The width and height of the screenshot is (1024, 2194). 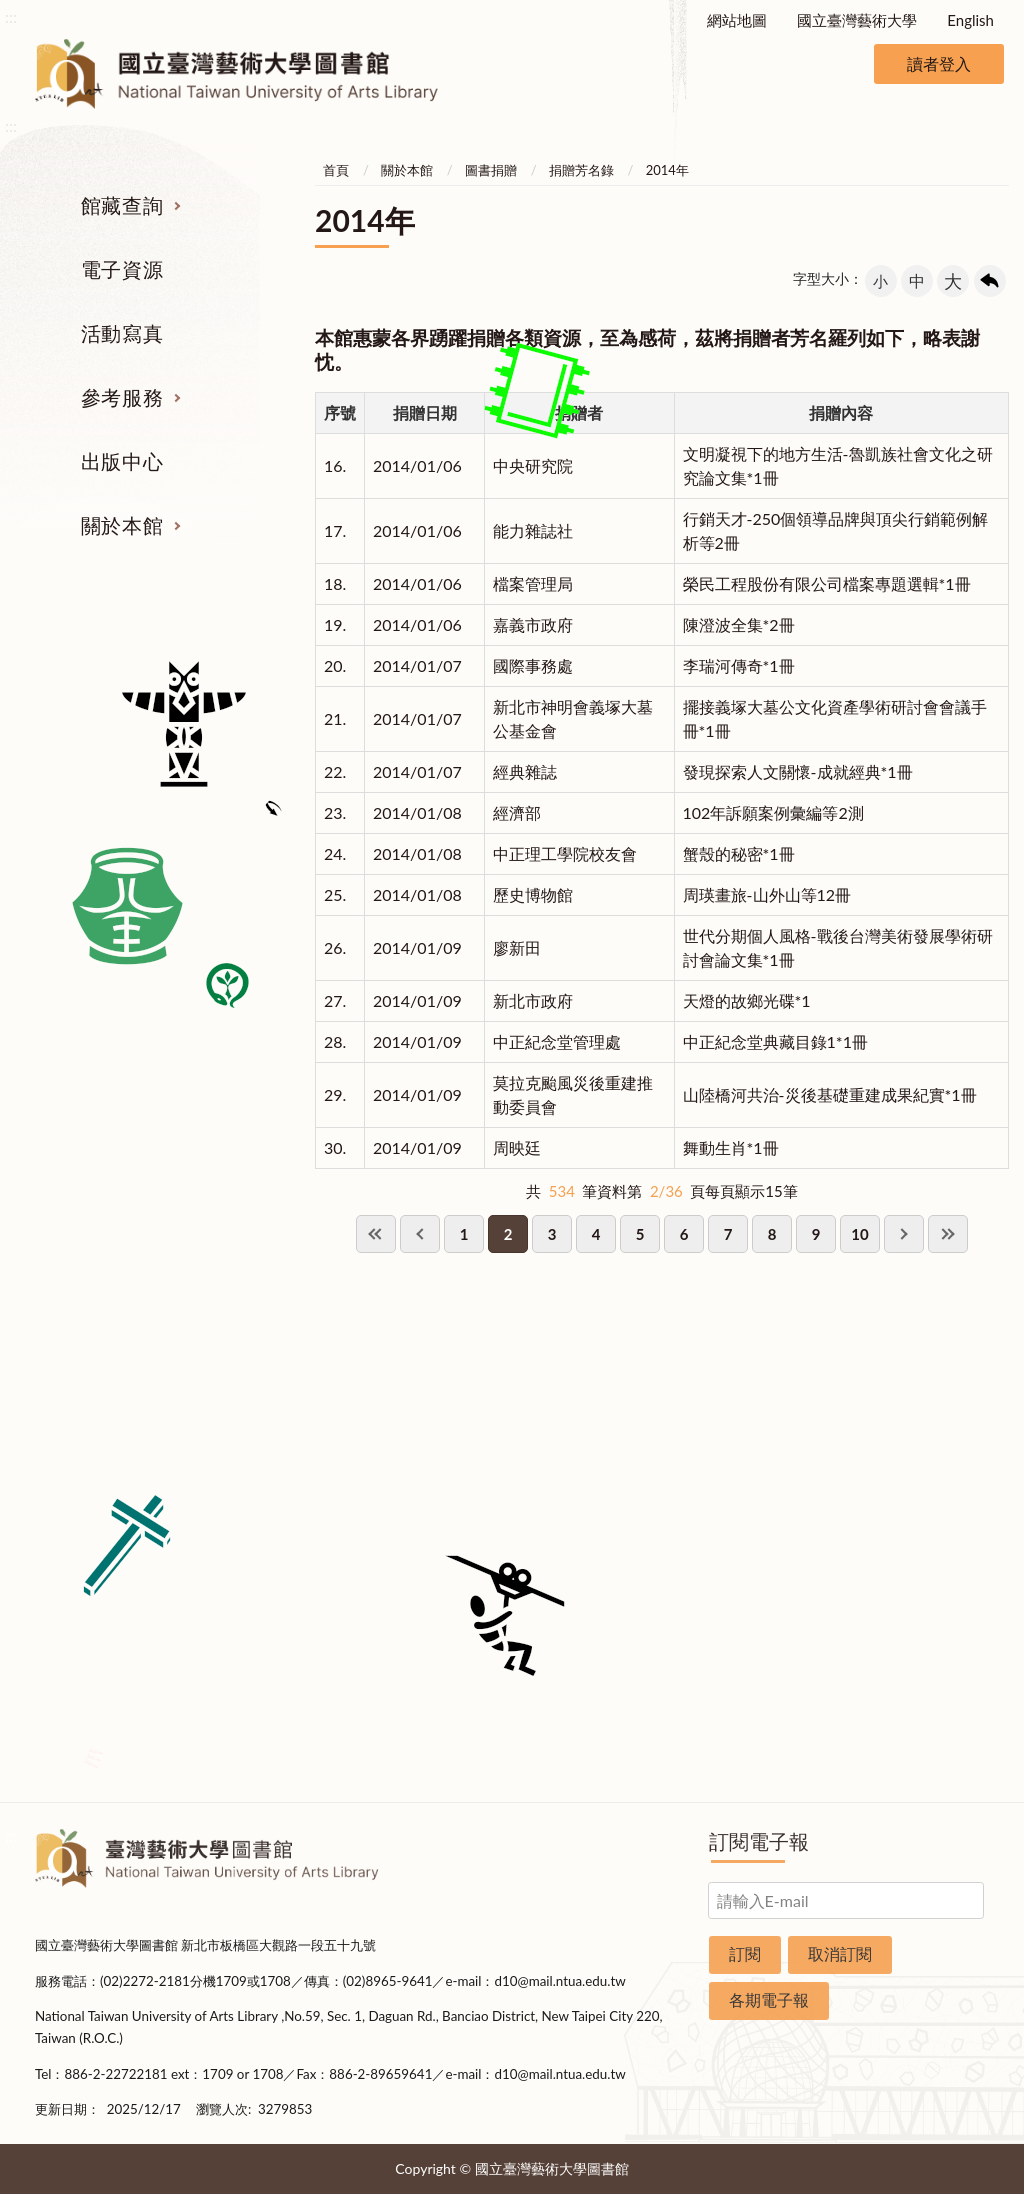 I want to click on ammunition or bullet inventory indicator, so click(x=94, y=1758).